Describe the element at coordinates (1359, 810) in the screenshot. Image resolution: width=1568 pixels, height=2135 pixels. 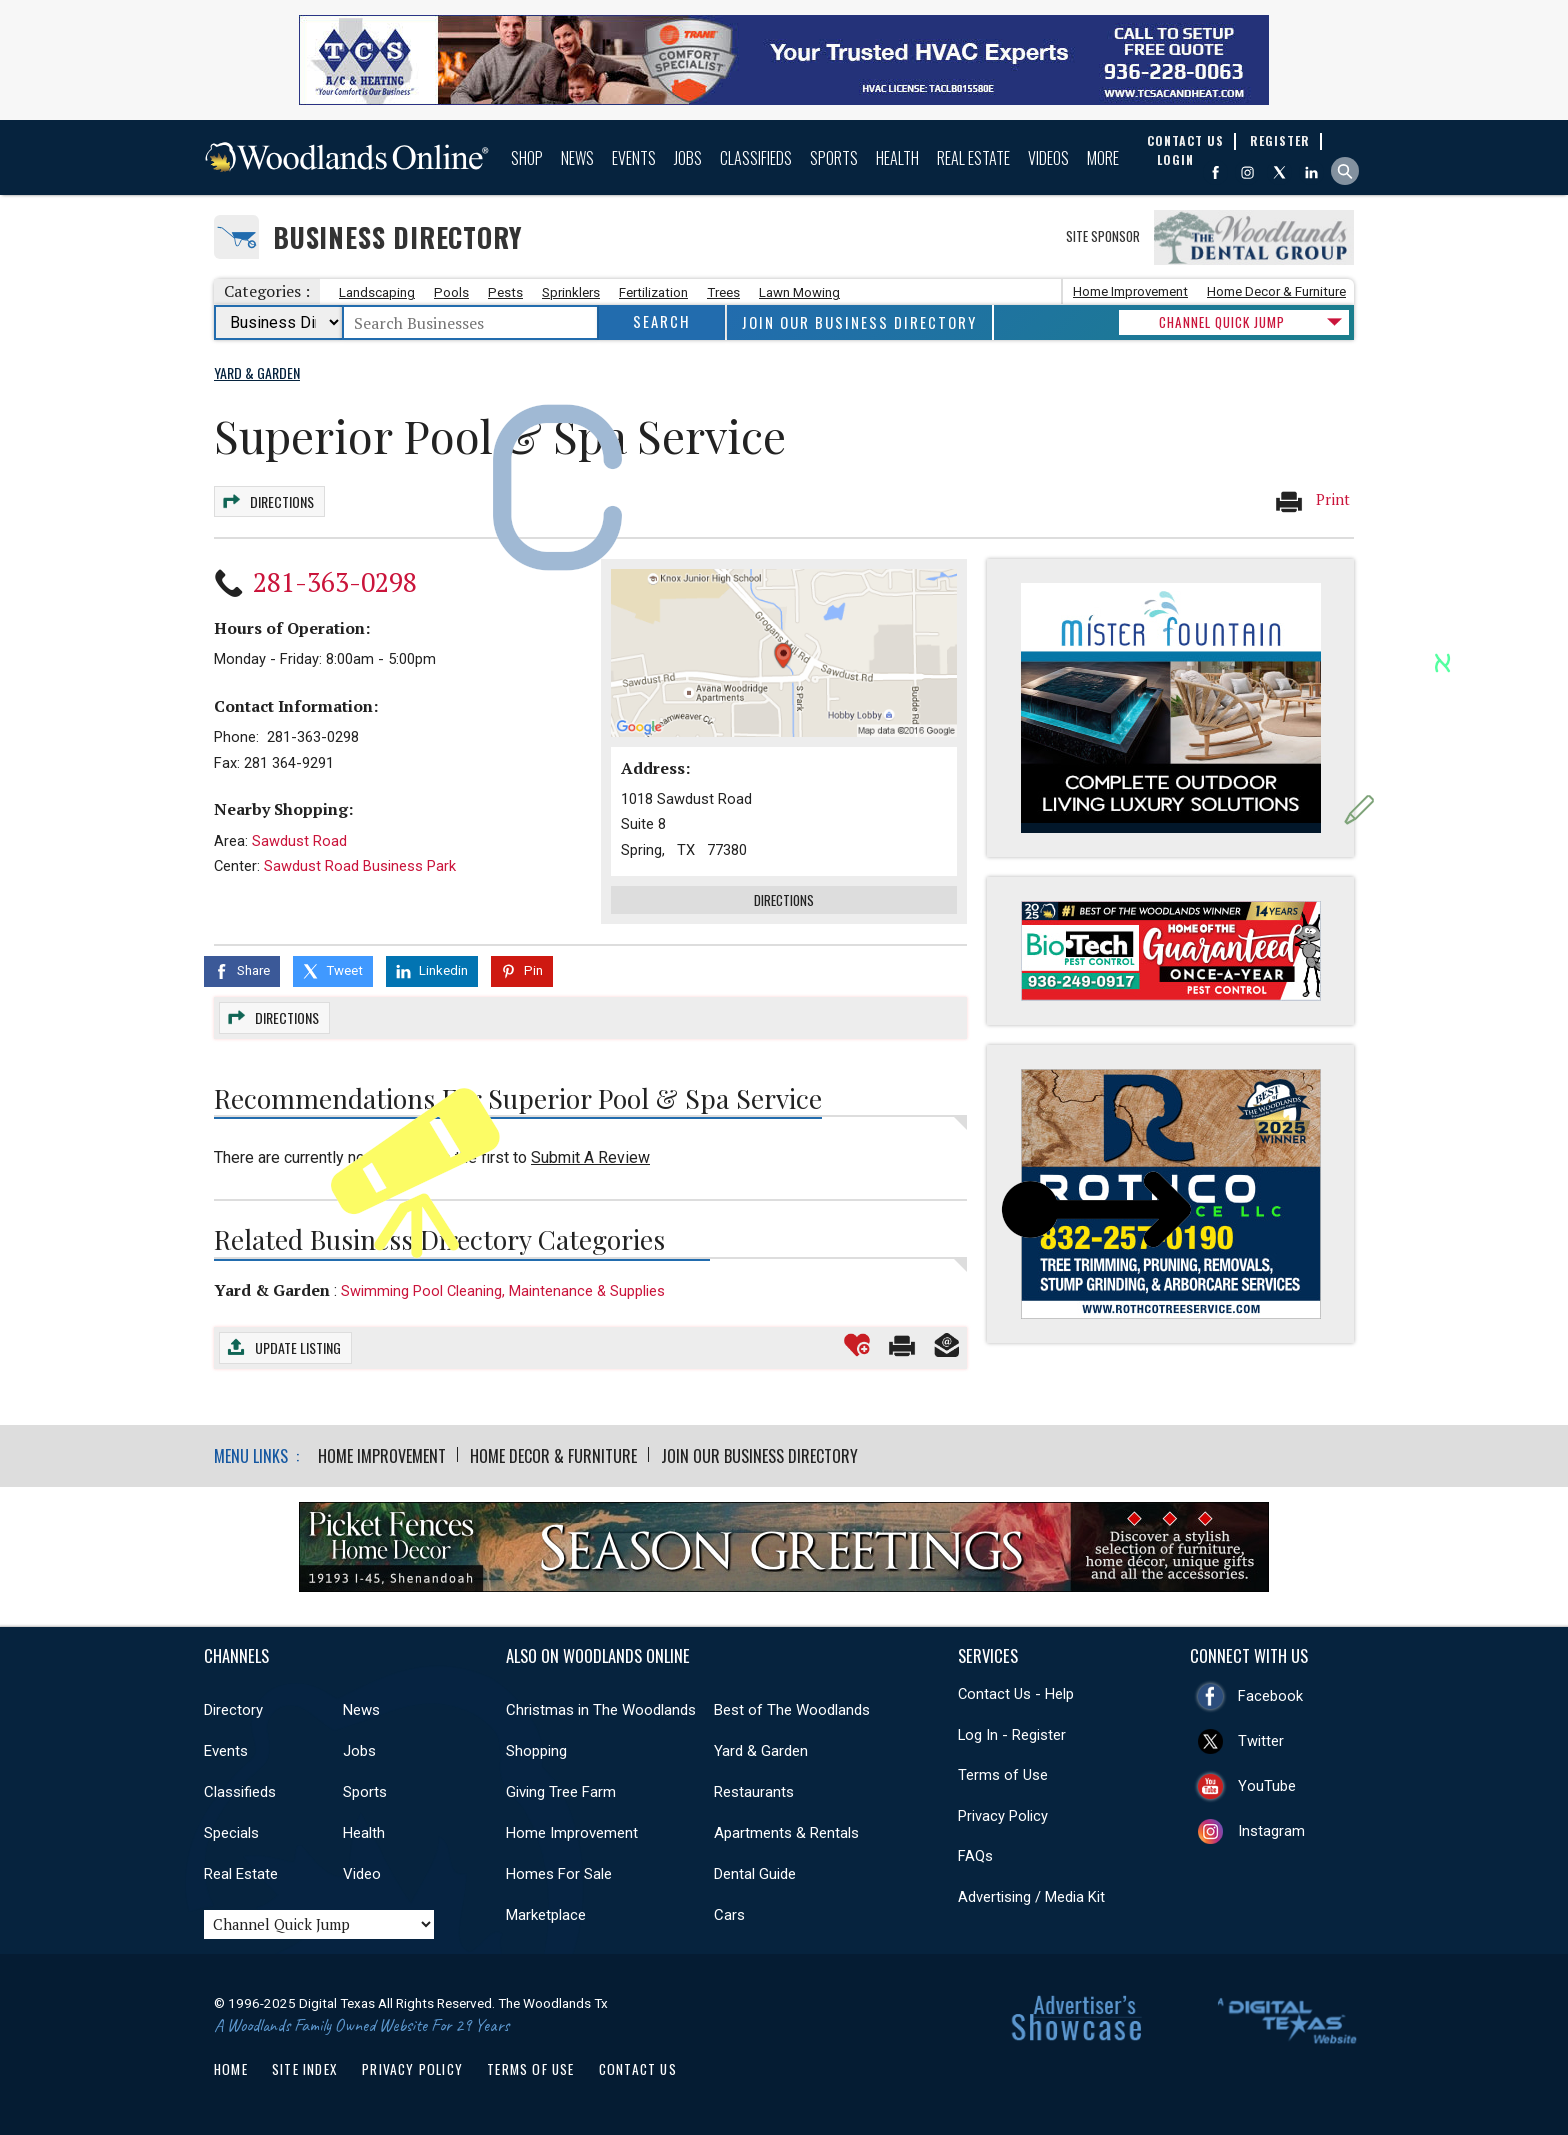
I see `edit this item` at that location.